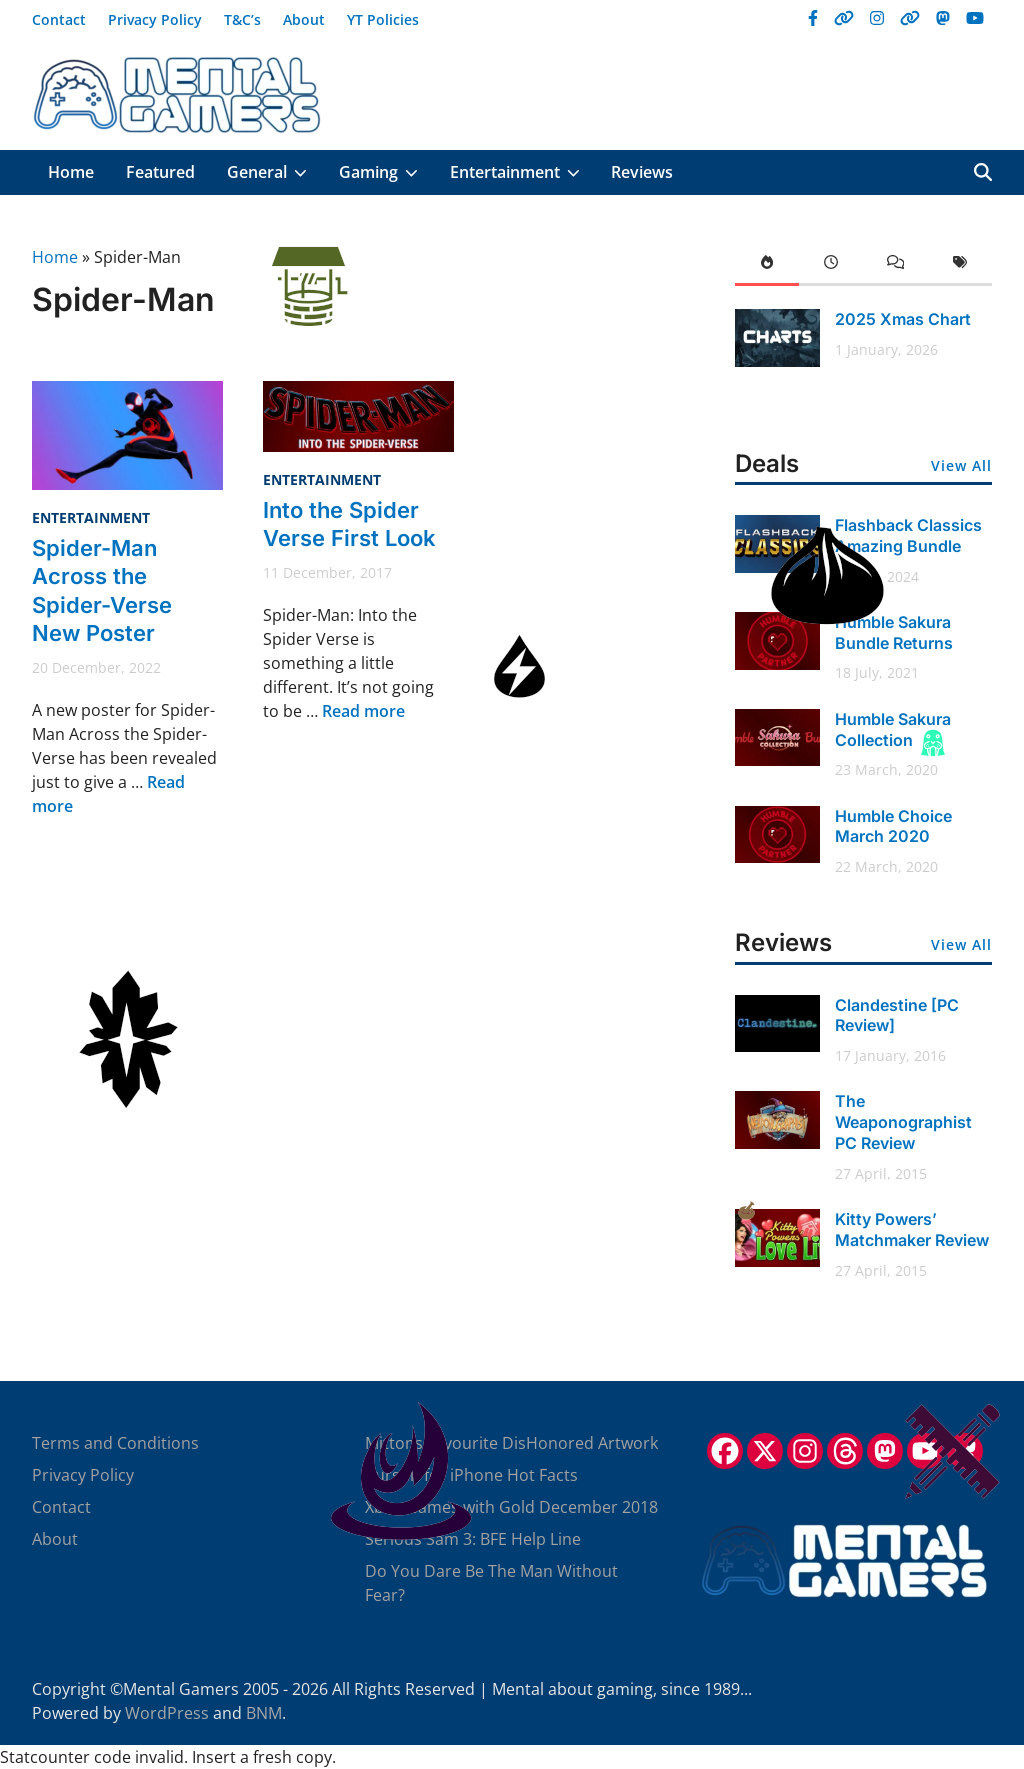 The width and height of the screenshot is (1024, 1769). Describe the element at coordinates (126, 1040) in the screenshot. I see `collect or view crystals/gems in inventory` at that location.